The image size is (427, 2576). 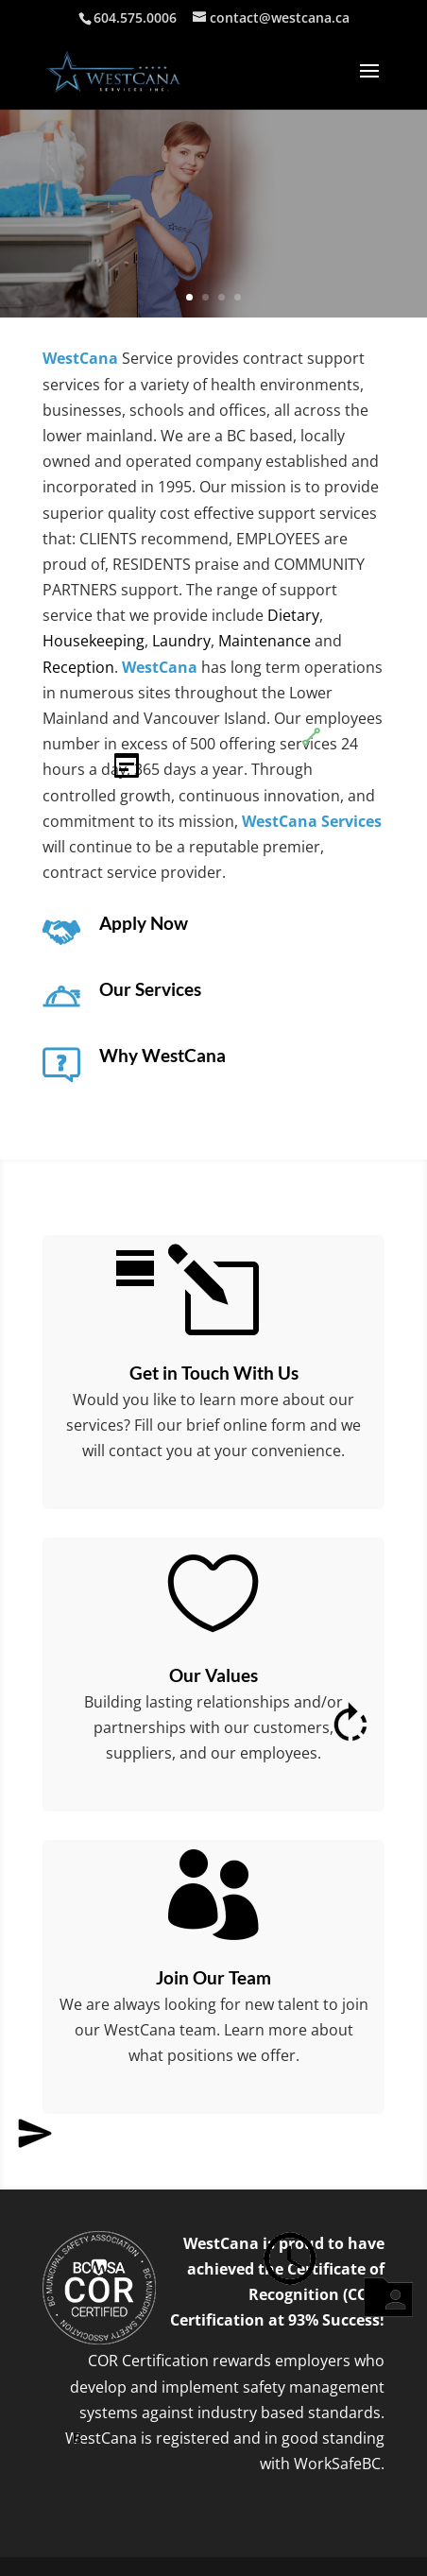 What do you see at coordinates (35, 2133) in the screenshot?
I see `send a message or submit content` at bounding box center [35, 2133].